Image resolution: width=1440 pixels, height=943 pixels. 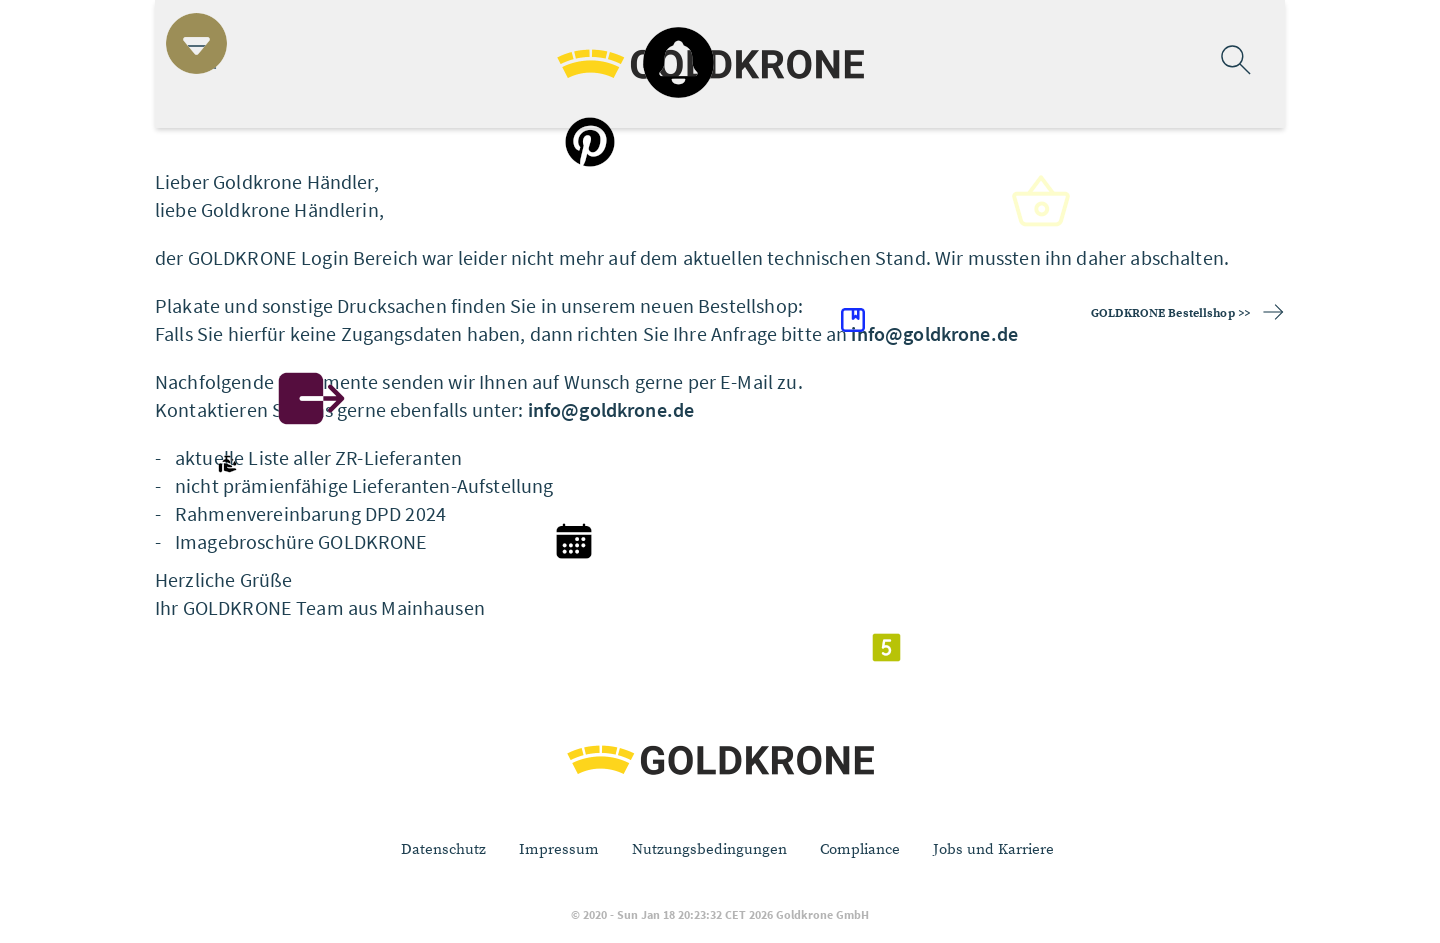 I want to click on log out of your account, so click(x=311, y=398).